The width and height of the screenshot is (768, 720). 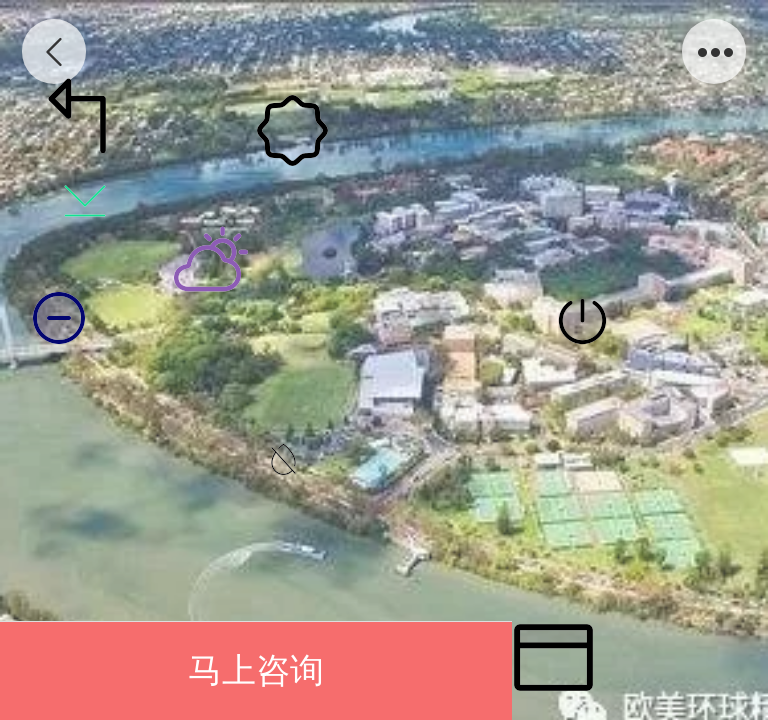 I want to click on collapse content or section below, so click(x=85, y=200).